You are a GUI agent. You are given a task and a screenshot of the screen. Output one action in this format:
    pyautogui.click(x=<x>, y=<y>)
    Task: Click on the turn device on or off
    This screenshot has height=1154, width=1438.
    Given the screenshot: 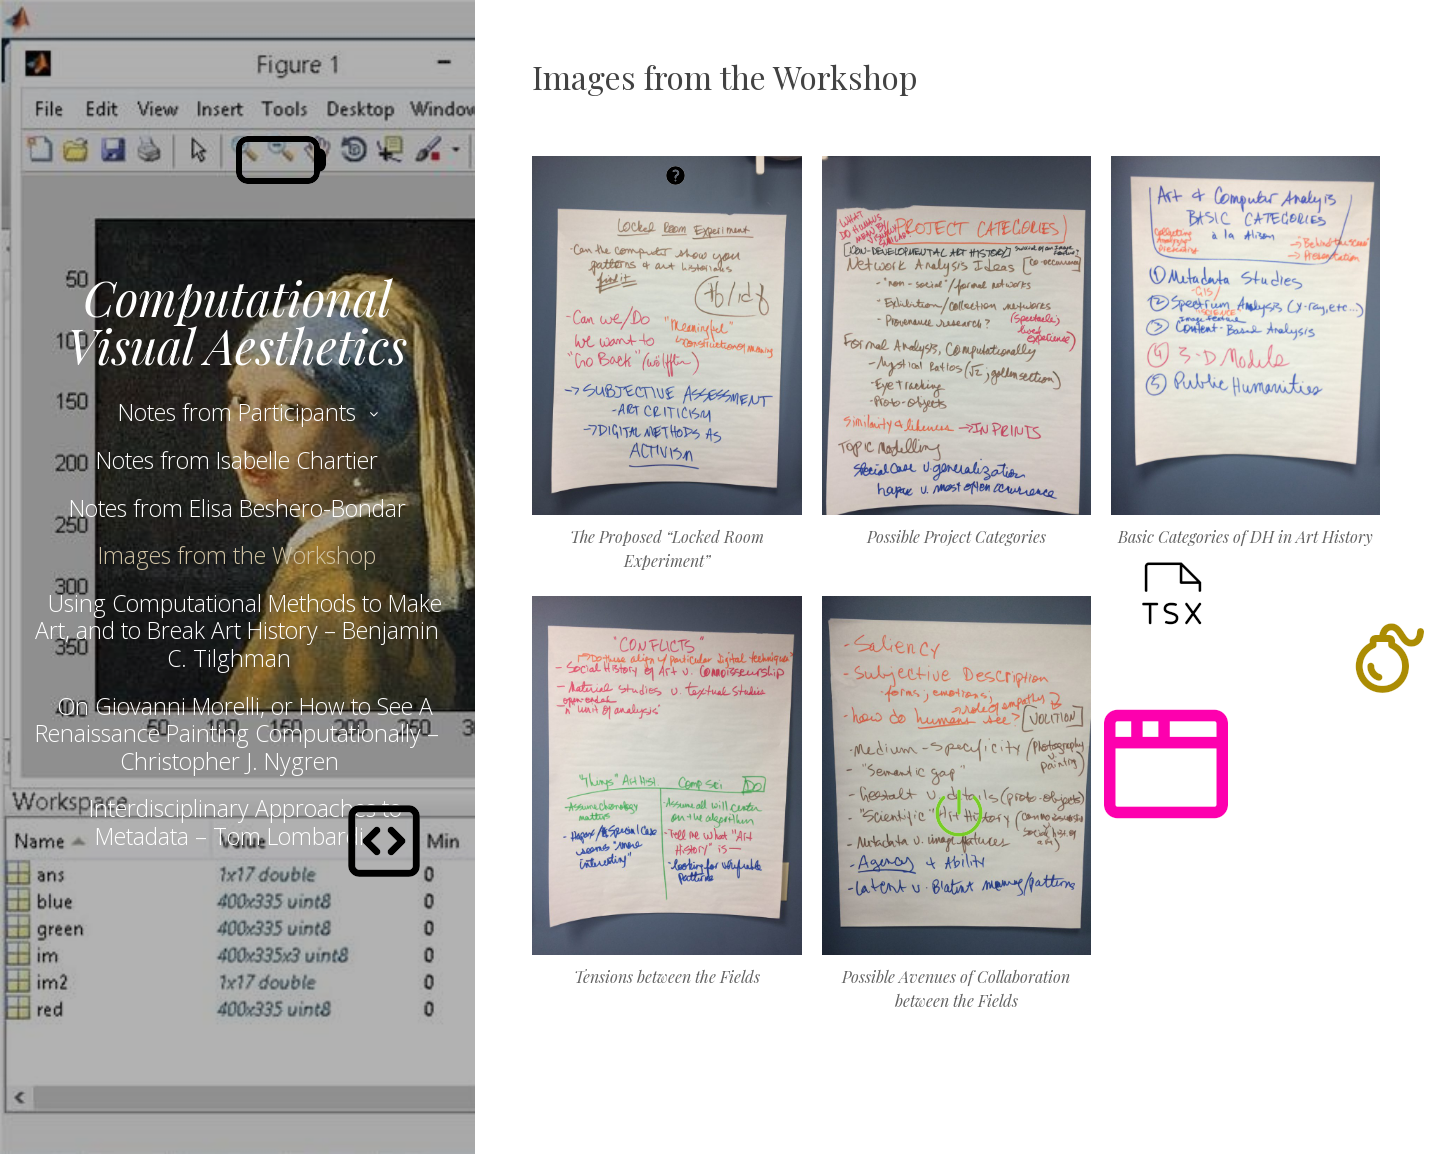 What is the action you would take?
    pyautogui.click(x=959, y=813)
    